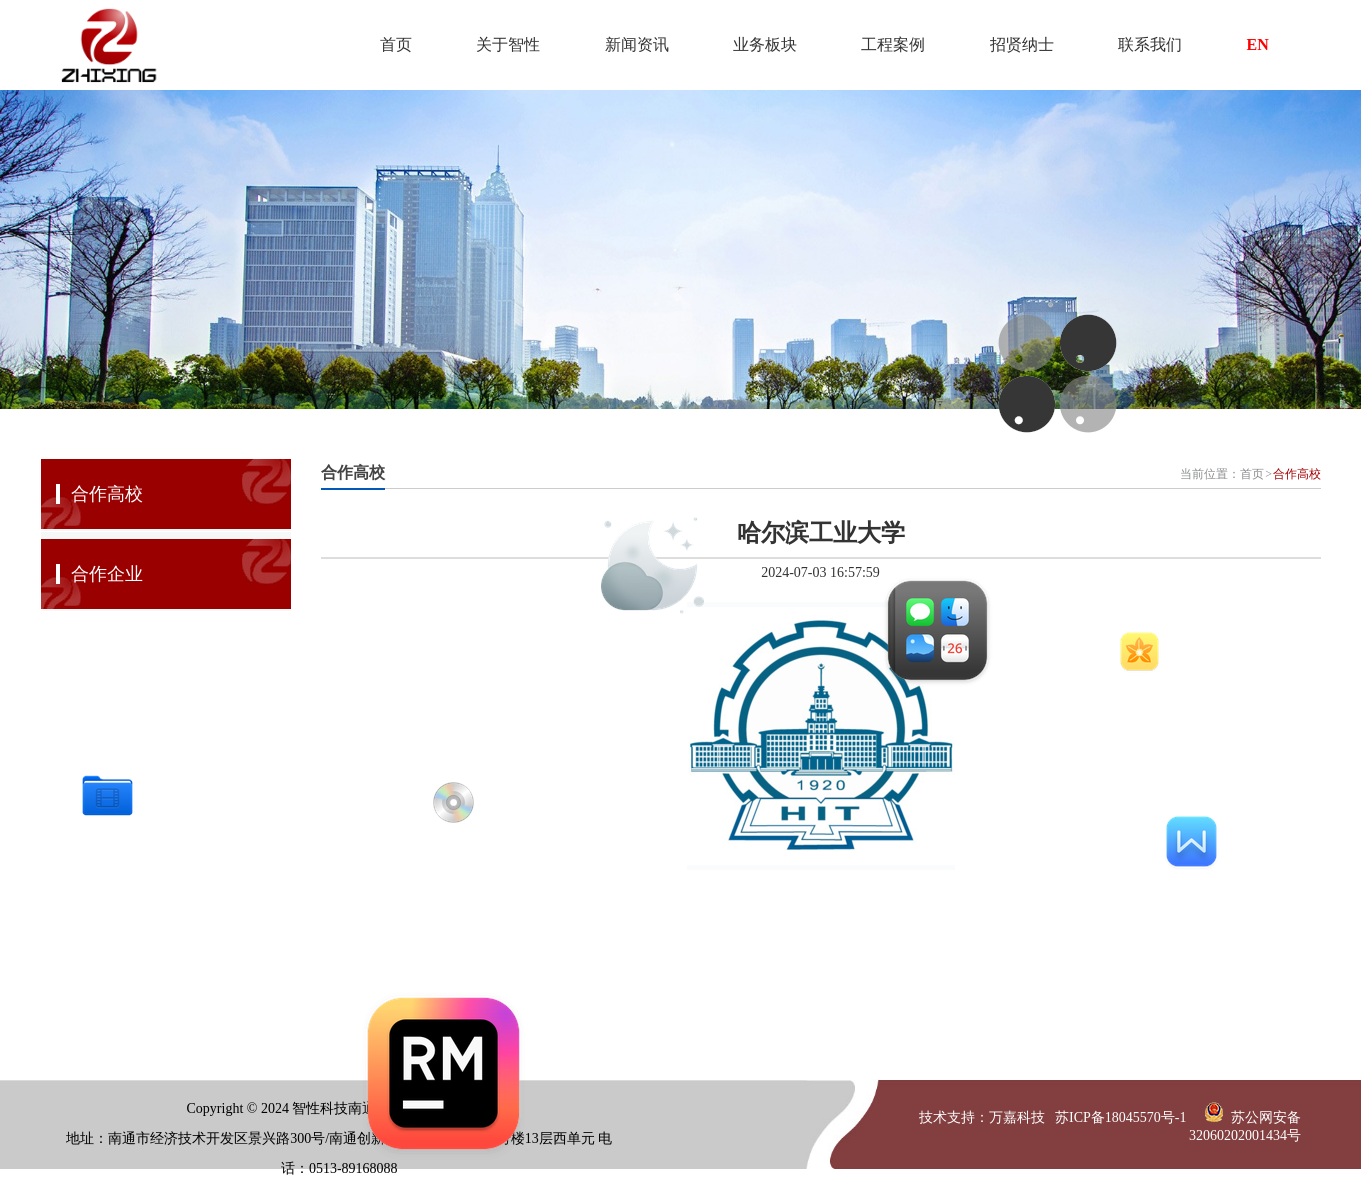 The height and width of the screenshot is (1199, 1361). Describe the element at coordinates (453, 802) in the screenshot. I see `insert or eject optical disc media` at that location.